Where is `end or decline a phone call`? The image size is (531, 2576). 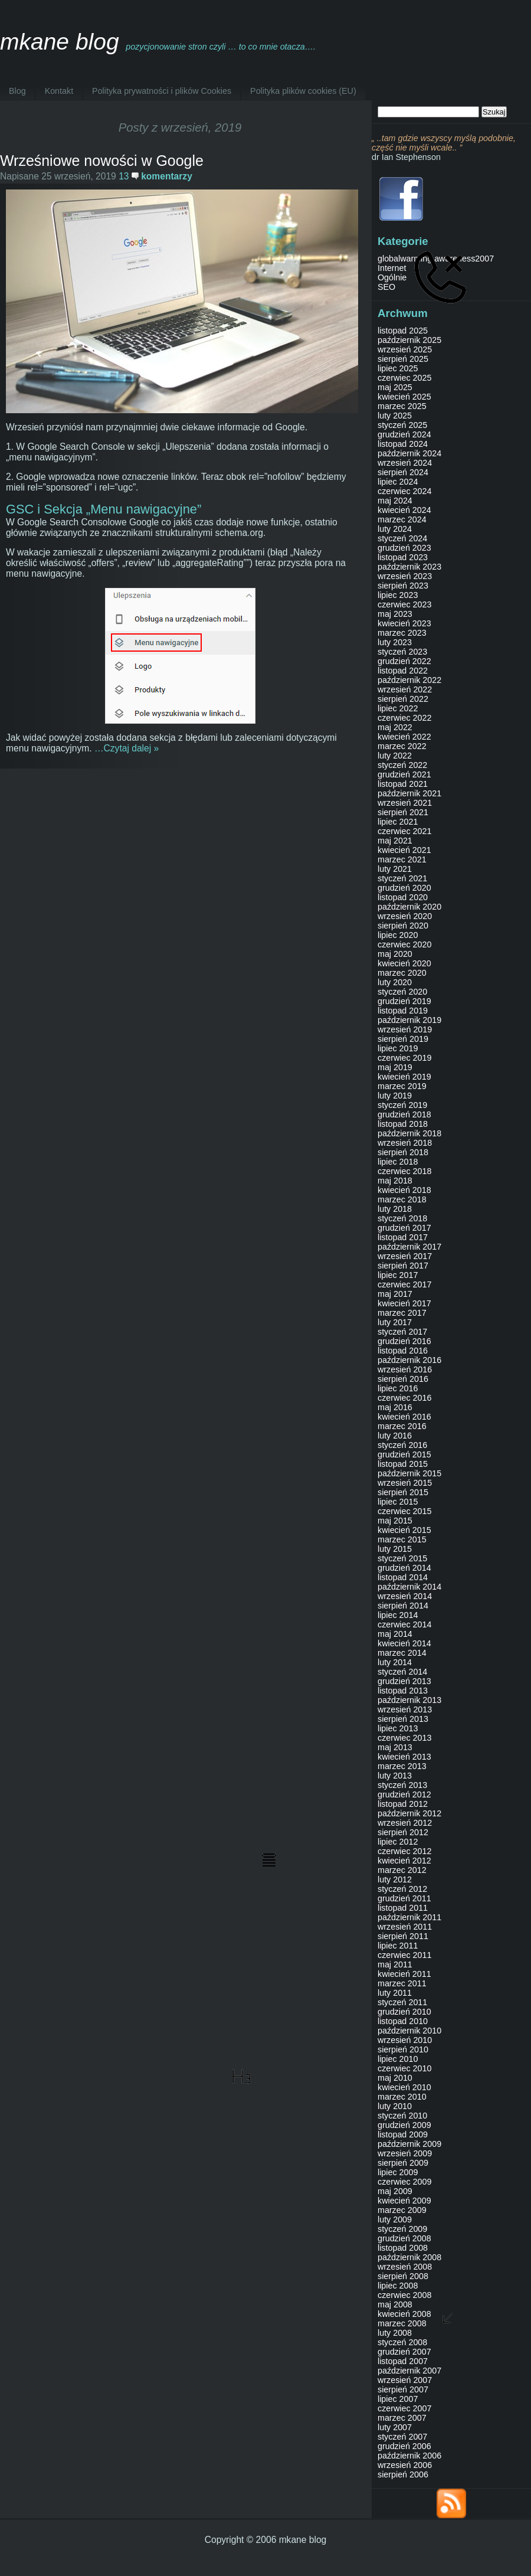
end or decline a phone call is located at coordinates (441, 276).